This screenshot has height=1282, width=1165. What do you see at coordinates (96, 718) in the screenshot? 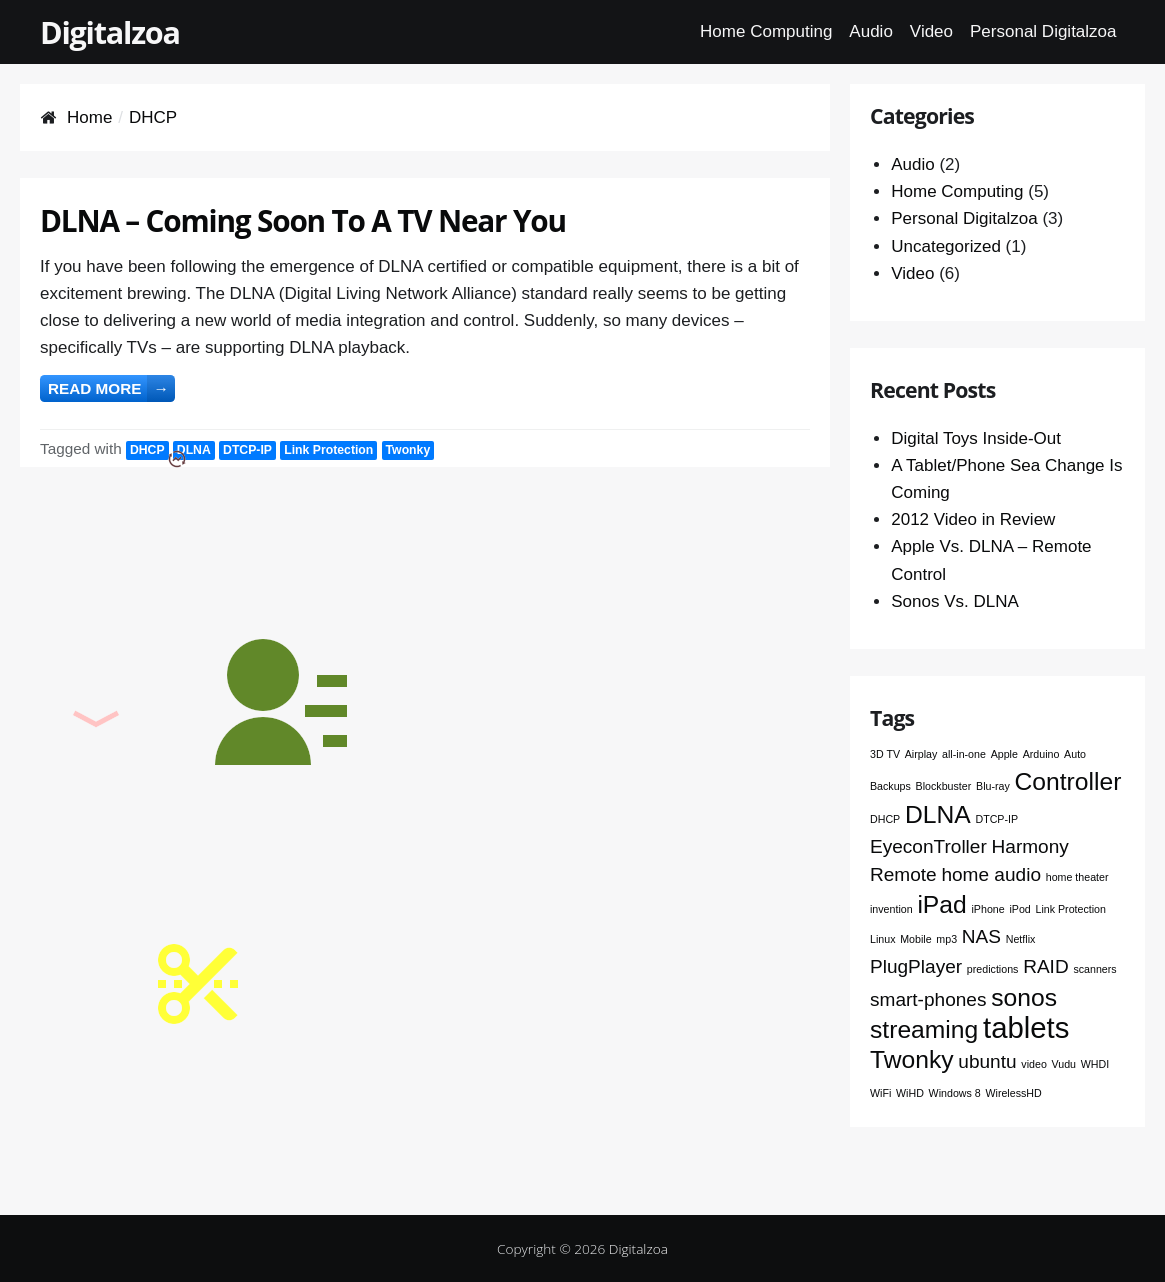
I see `expand to show more content` at bounding box center [96, 718].